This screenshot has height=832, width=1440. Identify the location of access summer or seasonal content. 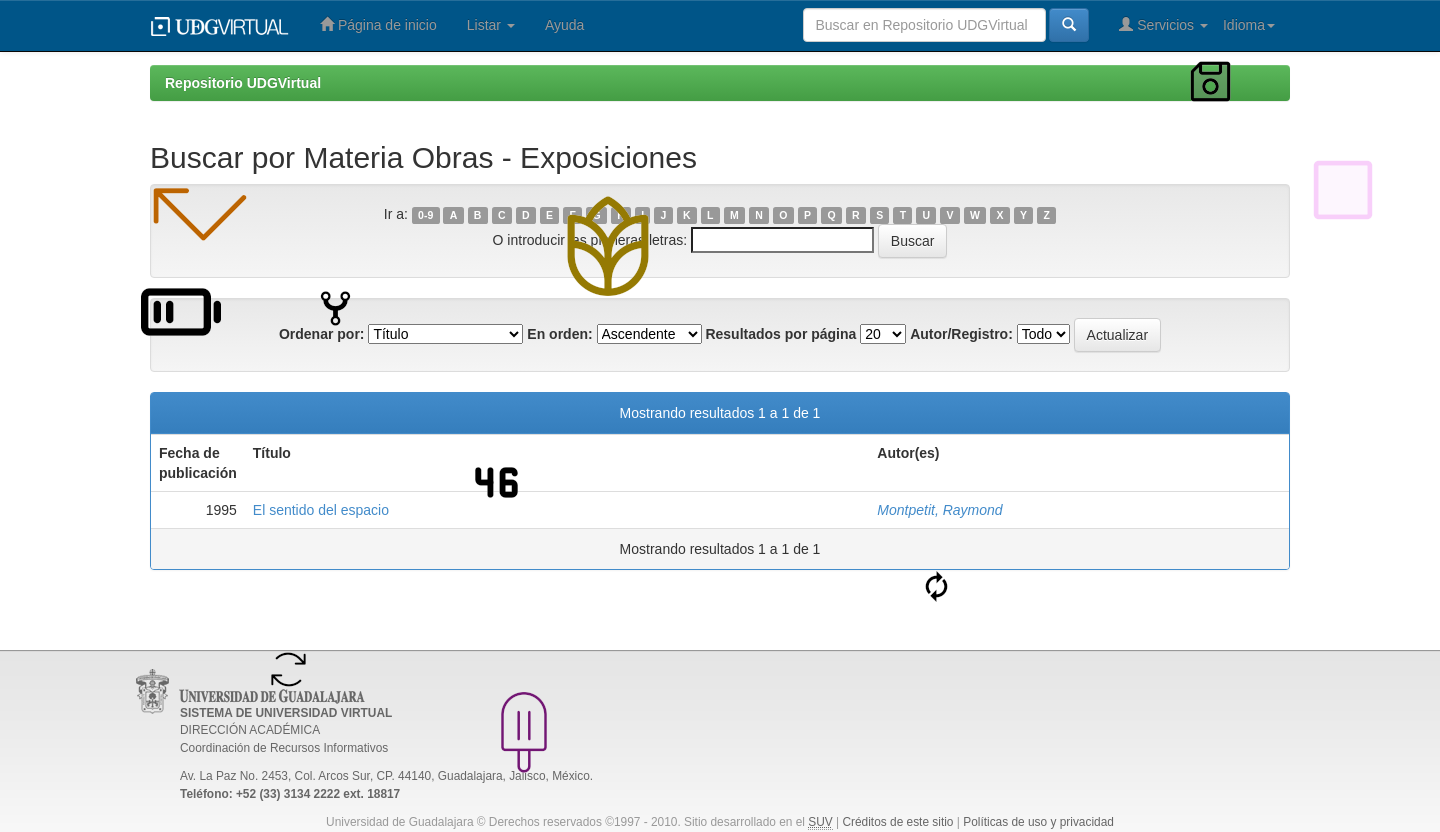
(524, 731).